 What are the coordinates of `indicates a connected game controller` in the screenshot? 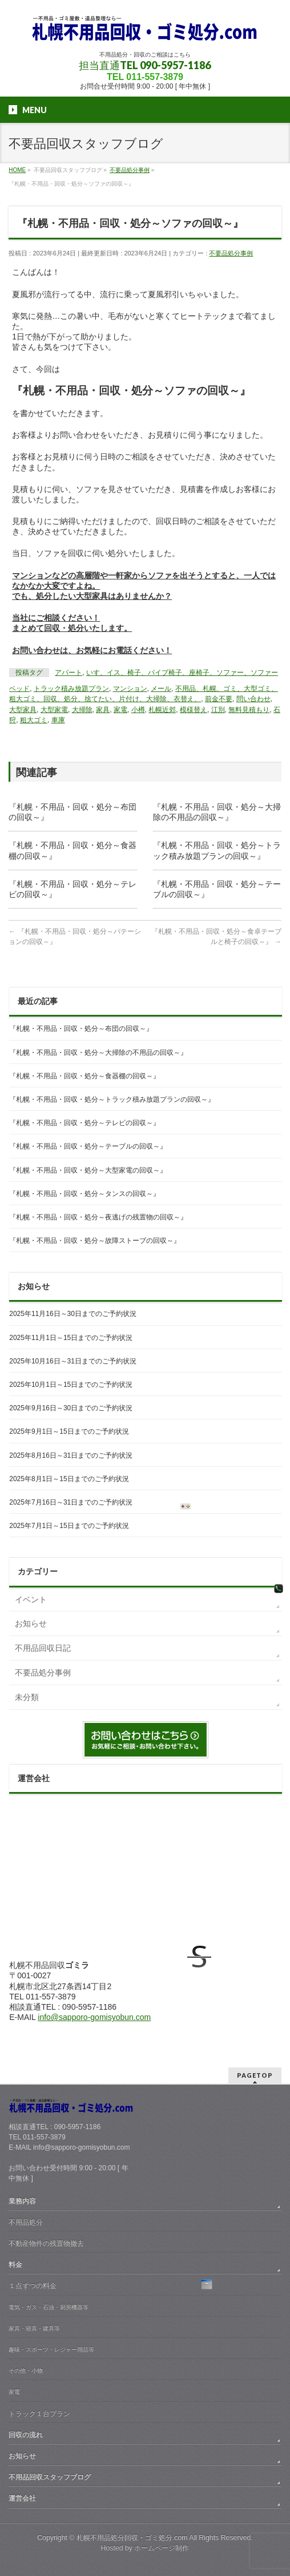 It's located at (186, 1506).